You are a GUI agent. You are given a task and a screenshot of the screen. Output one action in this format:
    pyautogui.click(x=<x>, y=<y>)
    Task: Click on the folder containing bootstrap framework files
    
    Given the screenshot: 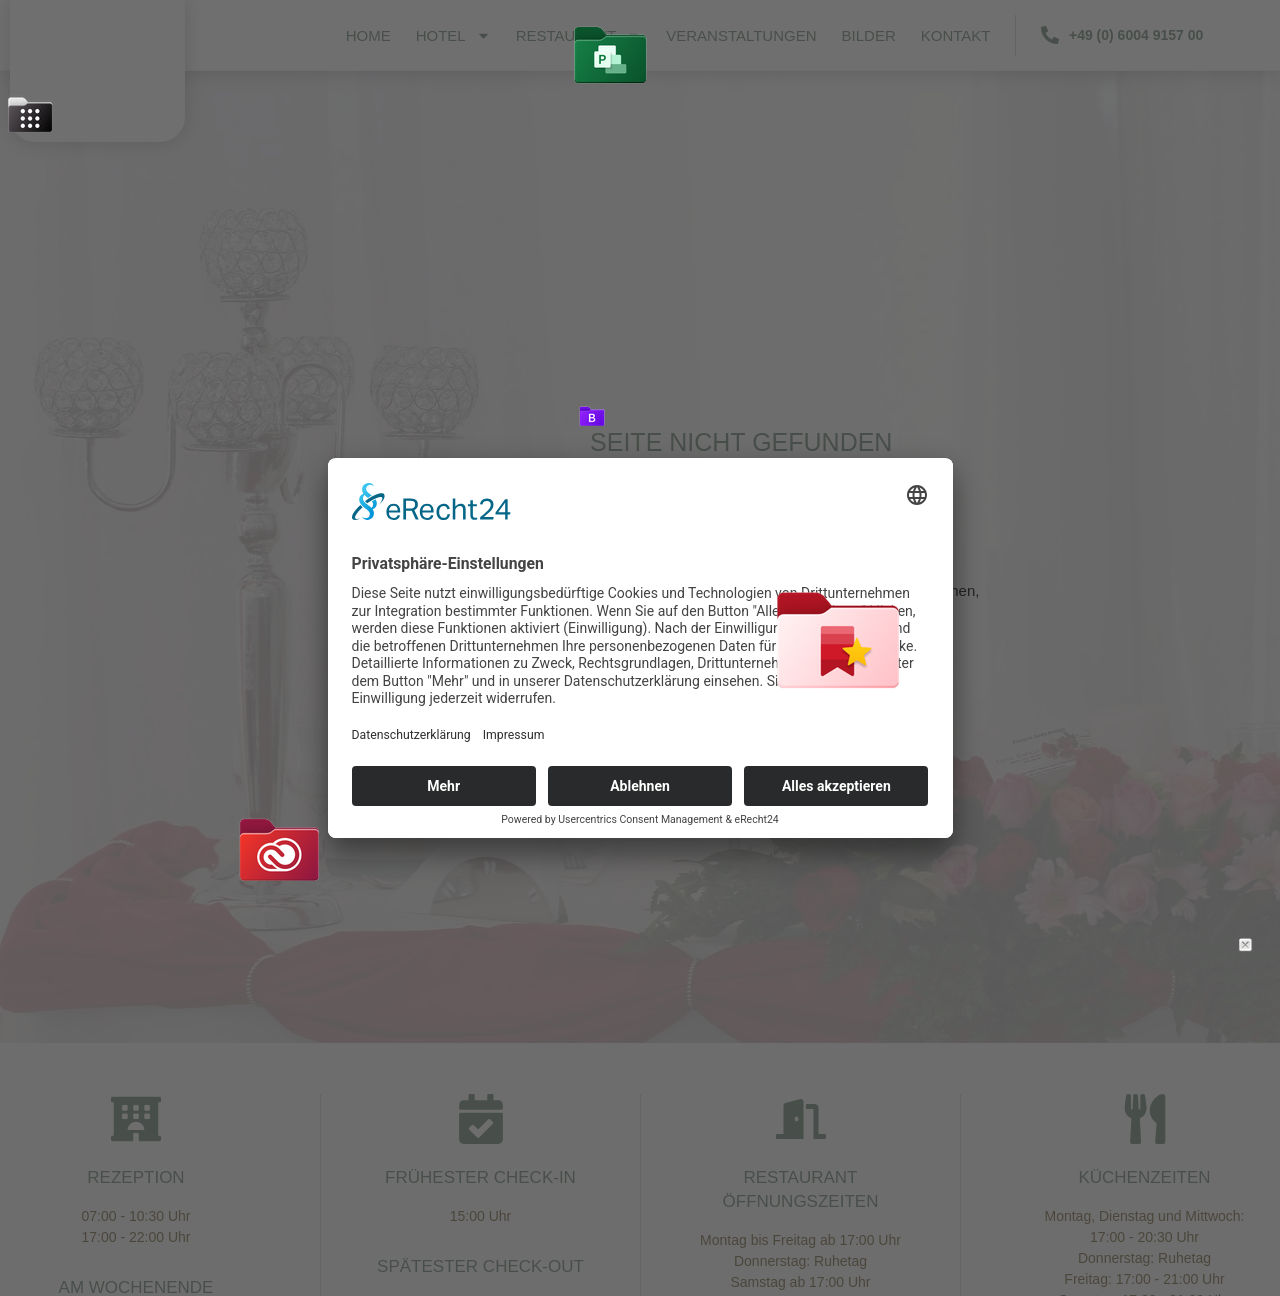 What is the action you would take?
    pyautogui.click(x=592, y=417)
    